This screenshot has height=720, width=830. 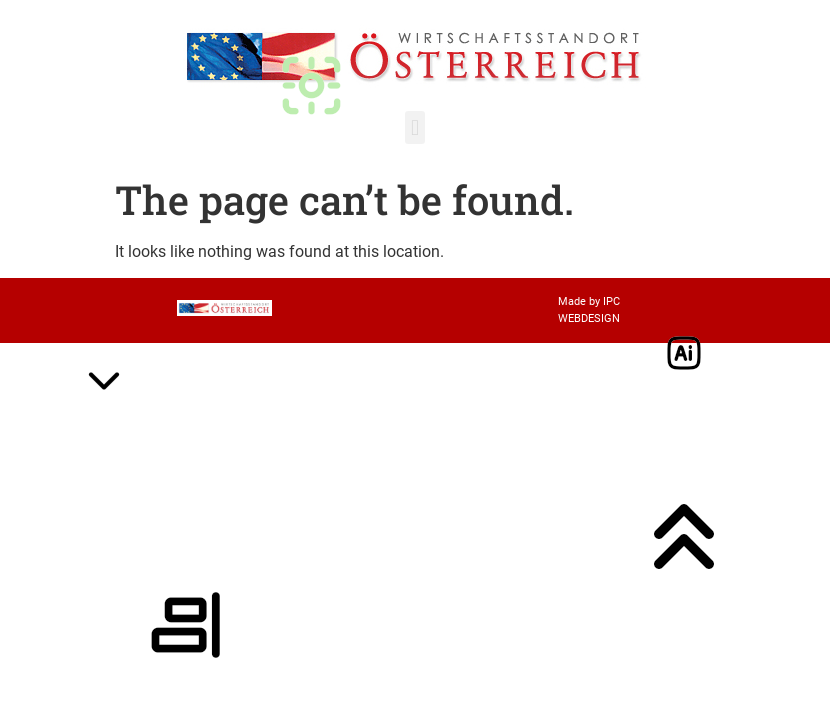 What do you see at coordinates (311, 85) in the screenshot?
I see `activate camera or photo sensor` at bounding box center [311, 85].